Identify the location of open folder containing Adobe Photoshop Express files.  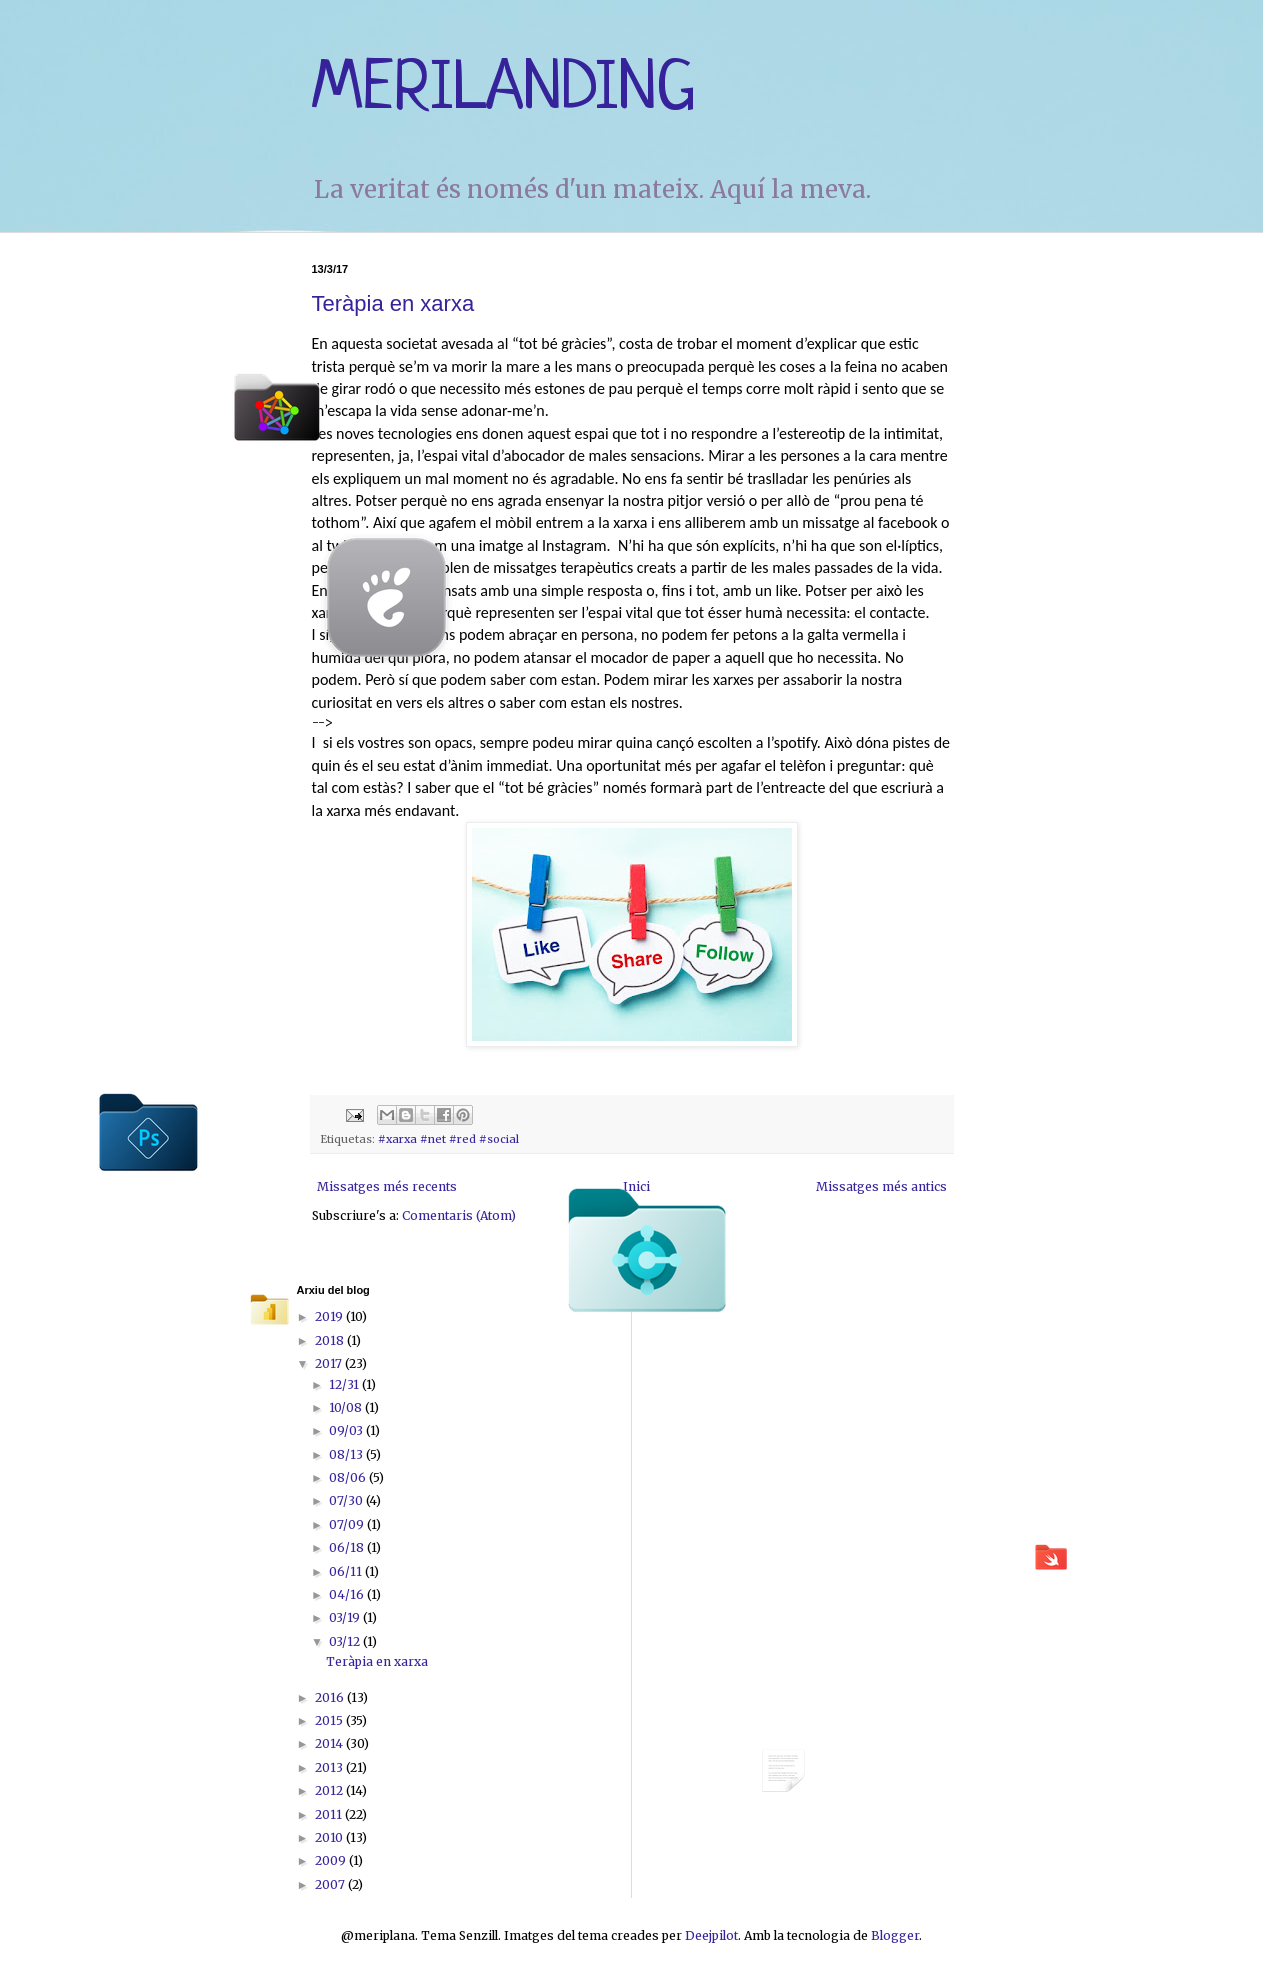
(148, 1135).